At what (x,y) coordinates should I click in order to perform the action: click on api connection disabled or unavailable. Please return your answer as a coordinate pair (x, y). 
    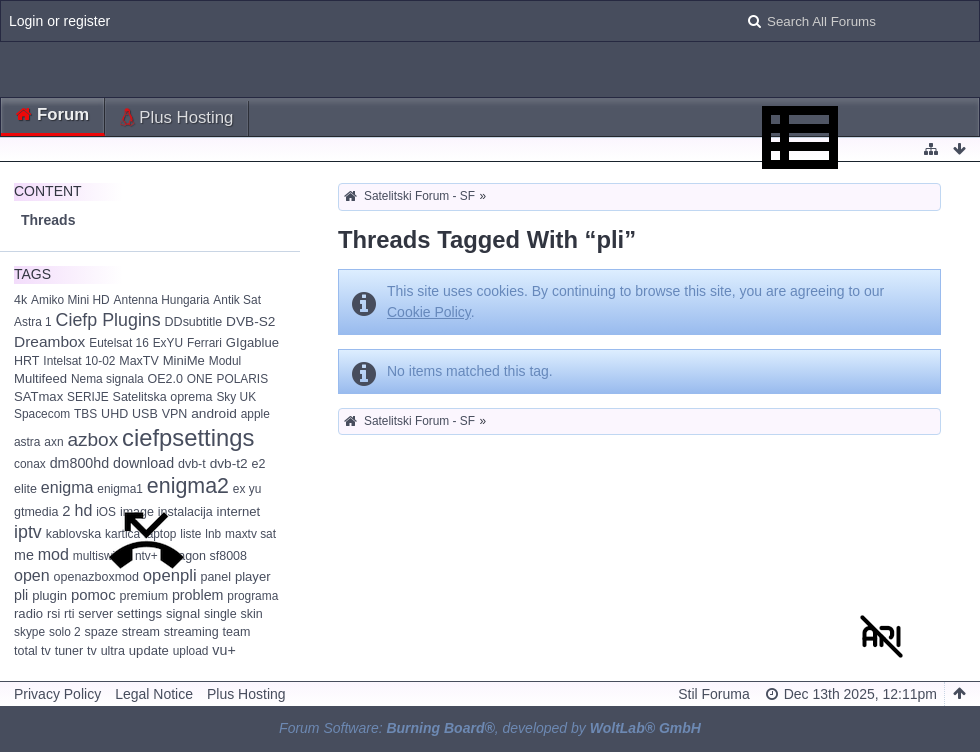
    Looking at the image, I should click on (881, 636).